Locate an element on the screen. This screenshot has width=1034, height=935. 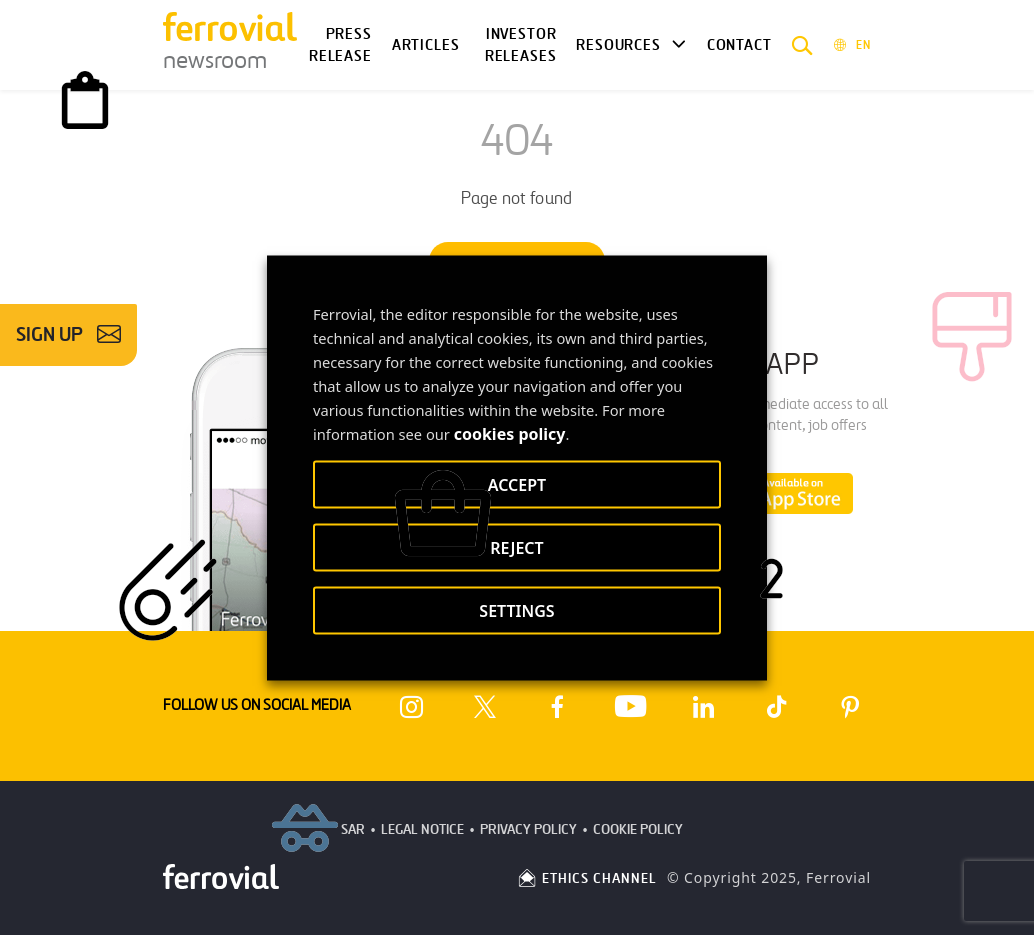
indicates step two in a multi-step process is located at coordinates (771, 578).